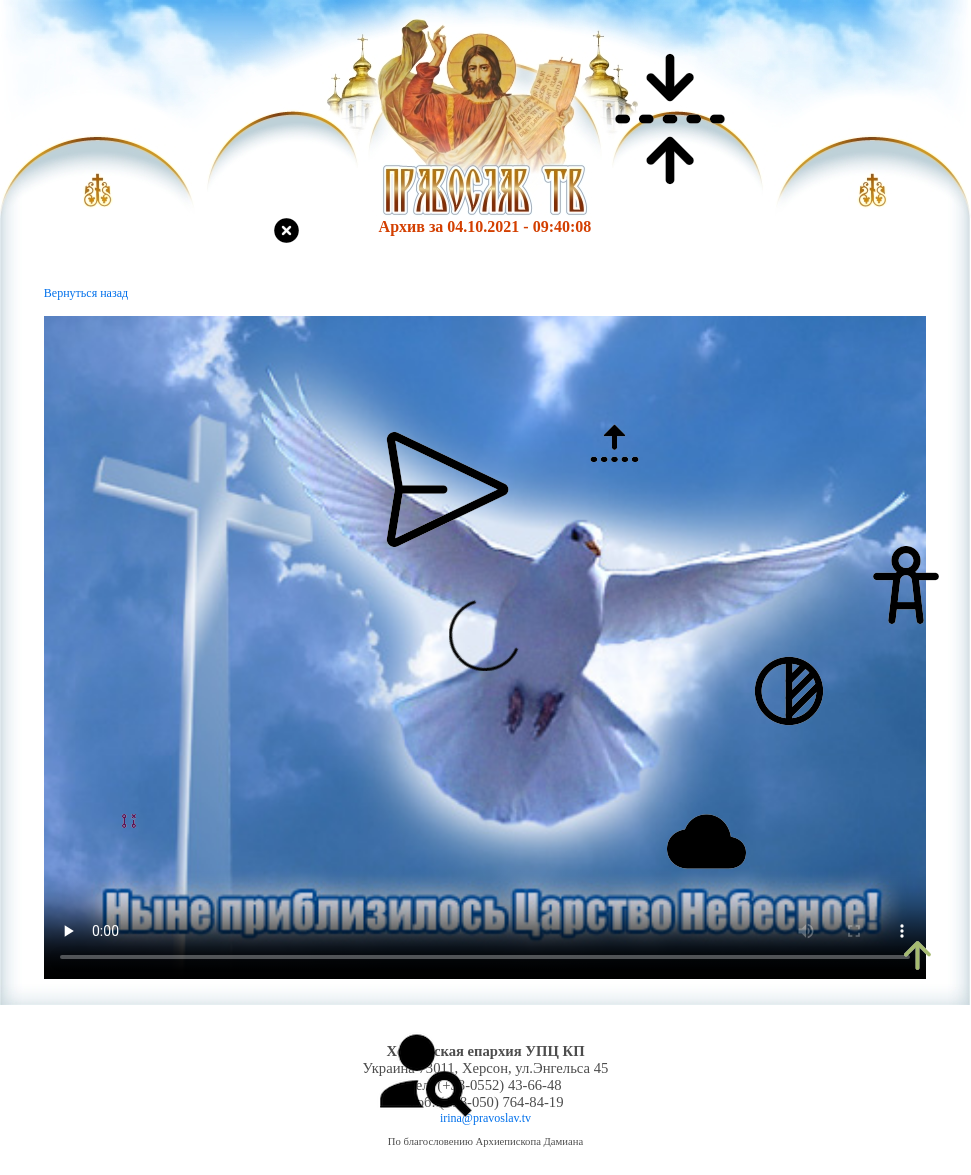 The image size is (971, 1175). I want to click on send a message or comment, so click(447, 489).